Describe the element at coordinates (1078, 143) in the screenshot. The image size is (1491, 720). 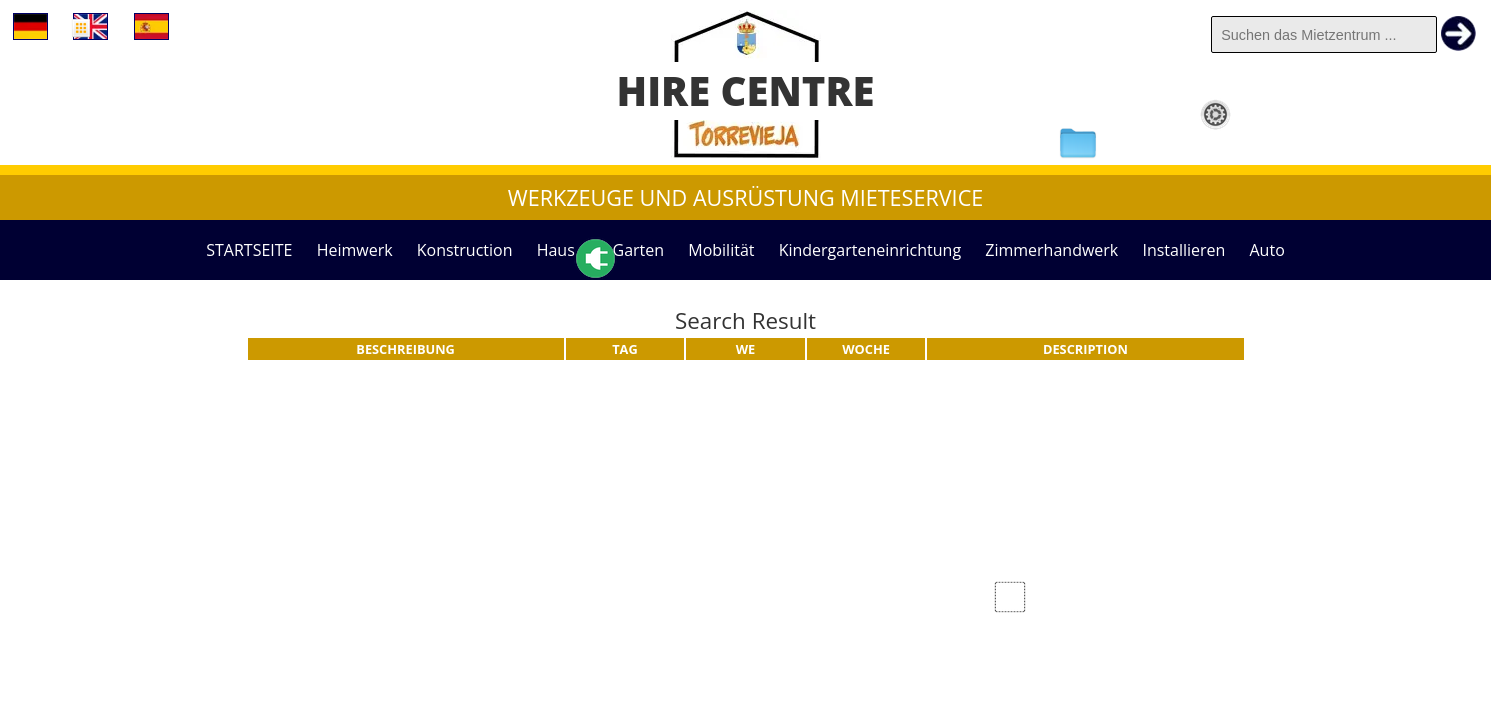
I see `folder template for creating custom folder icons` at that location.